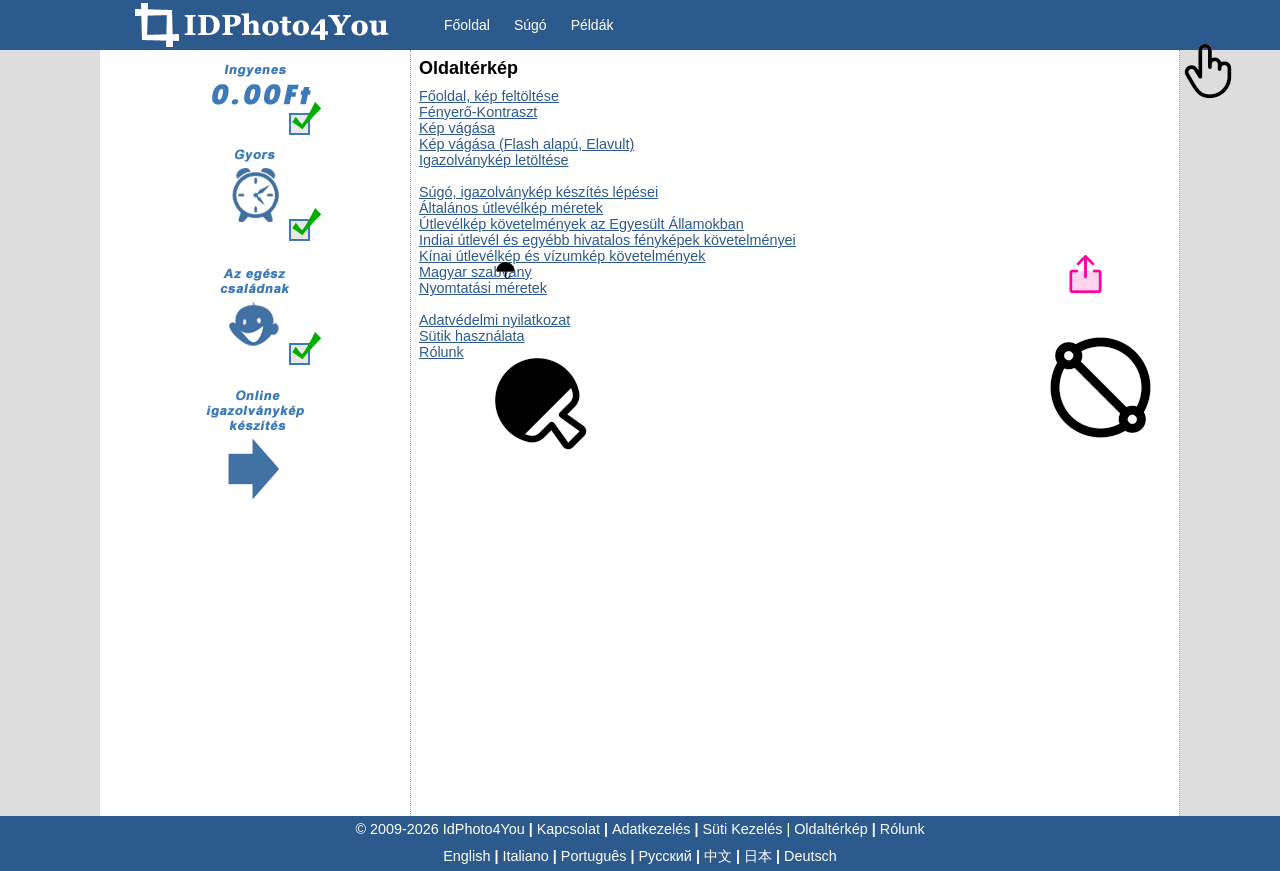 The height and width of the screenshot is (871, 1280). What do you see at coordinates (539, 402) in the screenshot?
I see `access ping pong or table tennis game` at bounding box center [539, 402].